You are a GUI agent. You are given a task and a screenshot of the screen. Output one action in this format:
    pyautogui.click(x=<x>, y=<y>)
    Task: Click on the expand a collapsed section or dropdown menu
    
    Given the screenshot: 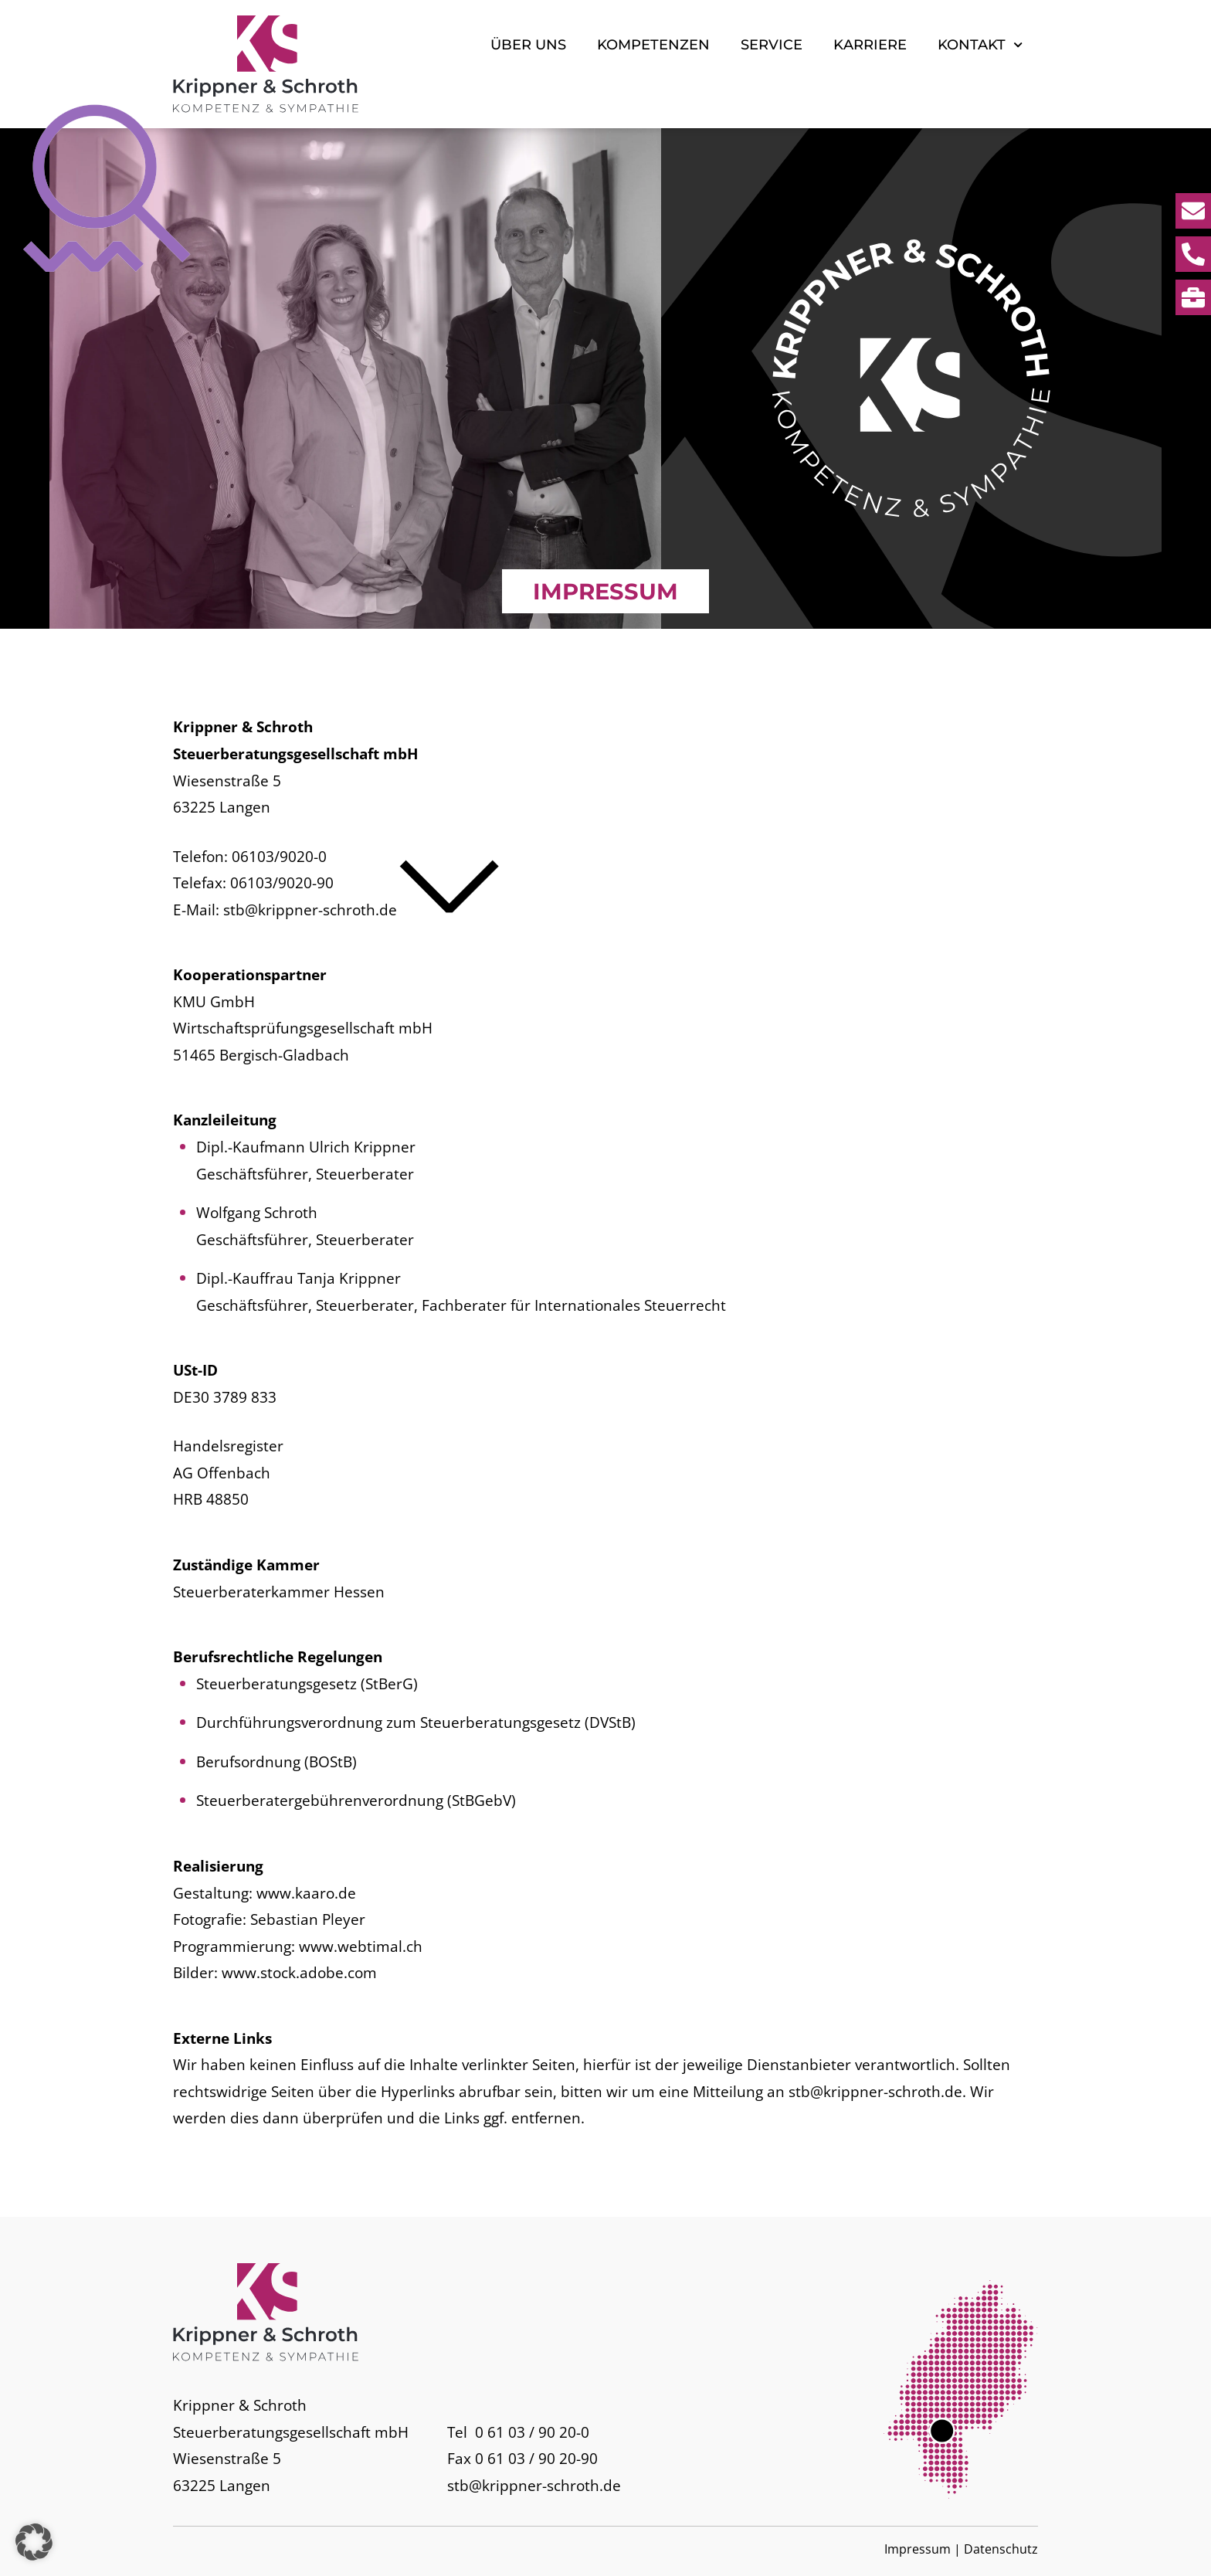 What is the action you would take?
    pyautogui.click(x=449, y=883)
    